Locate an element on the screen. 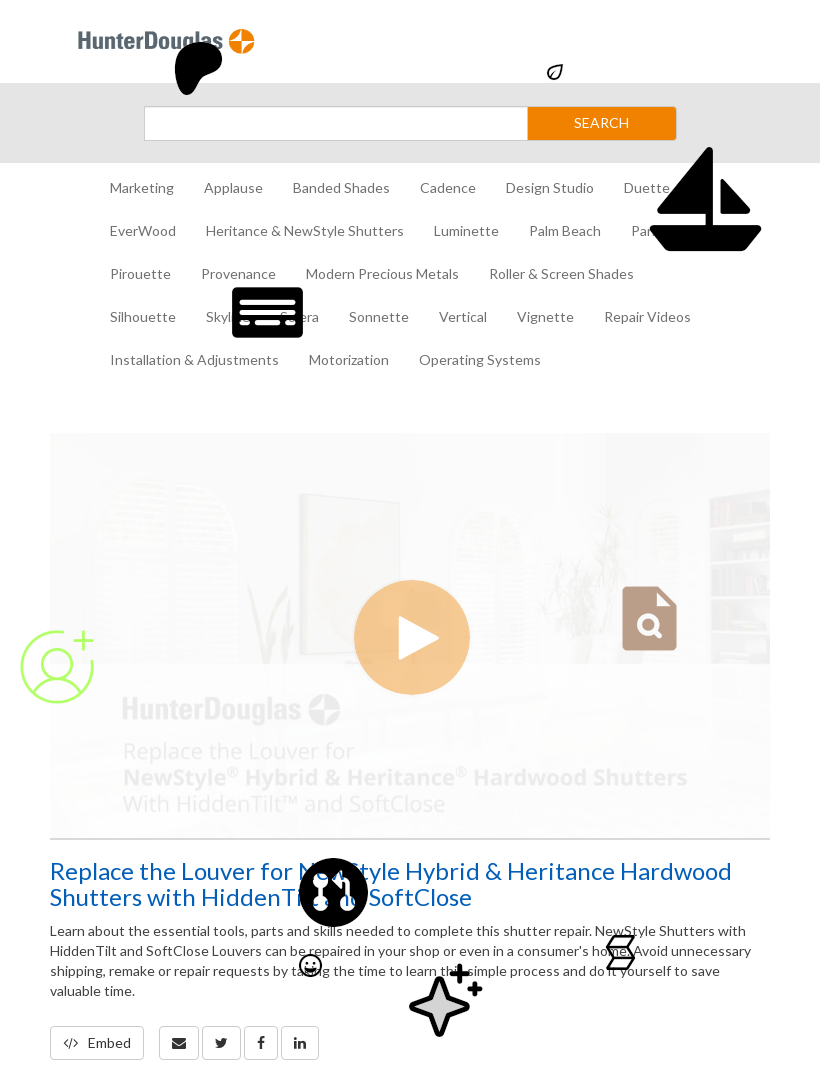 This screenshot has width=820, height=1090. react with a happy expression is located at coordinates (310, 965).